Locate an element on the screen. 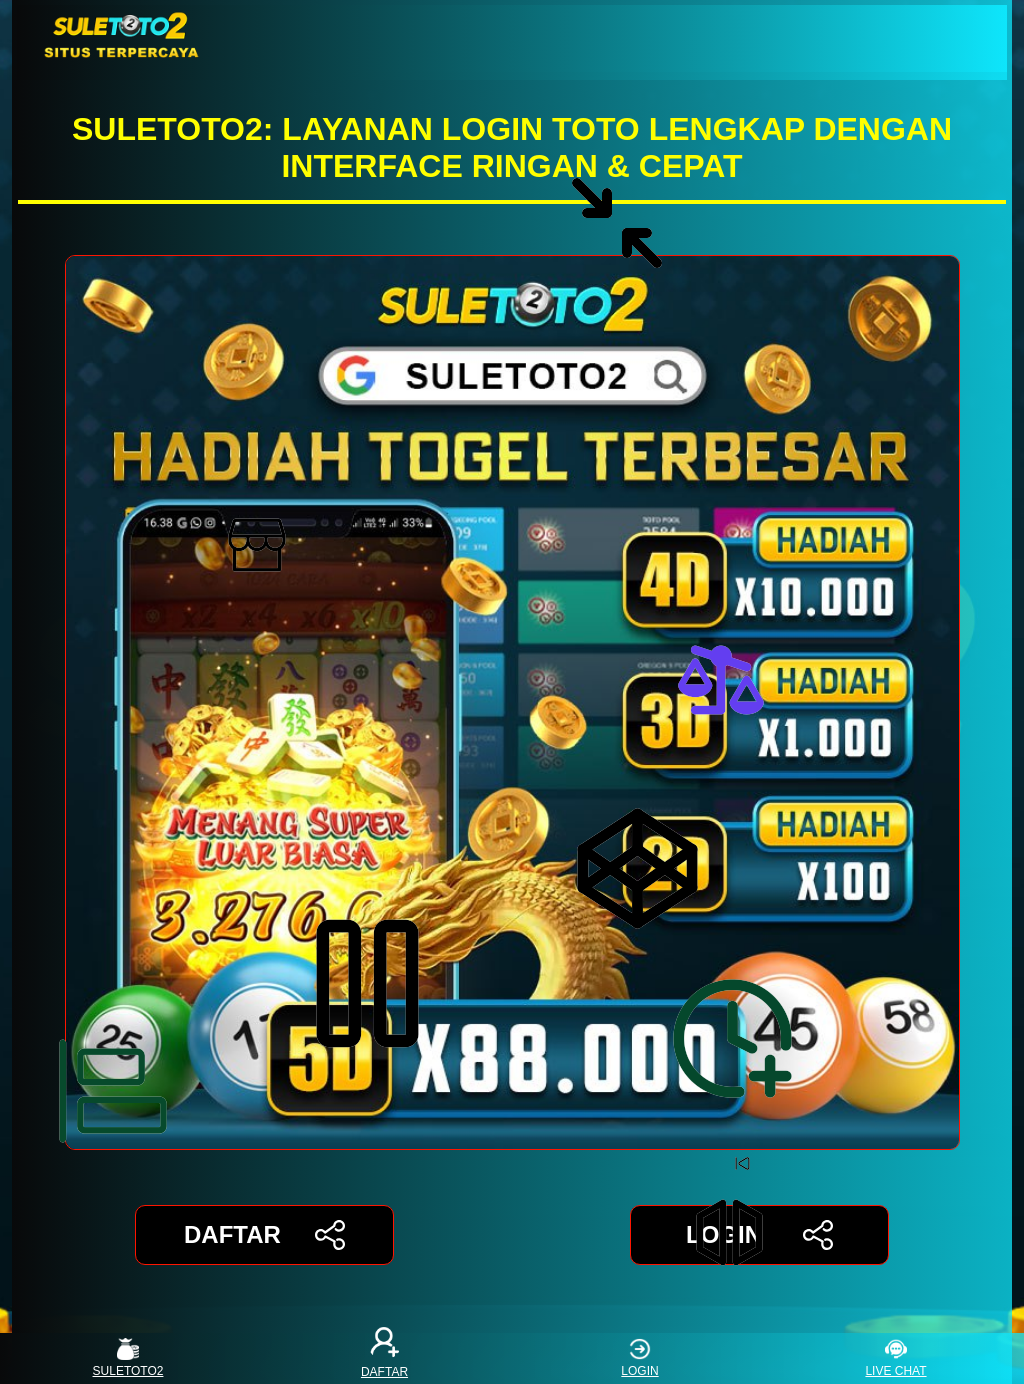 This screenshot has width=1024, height=1384. align text to the left margin is located at coordinates (111, 1091).